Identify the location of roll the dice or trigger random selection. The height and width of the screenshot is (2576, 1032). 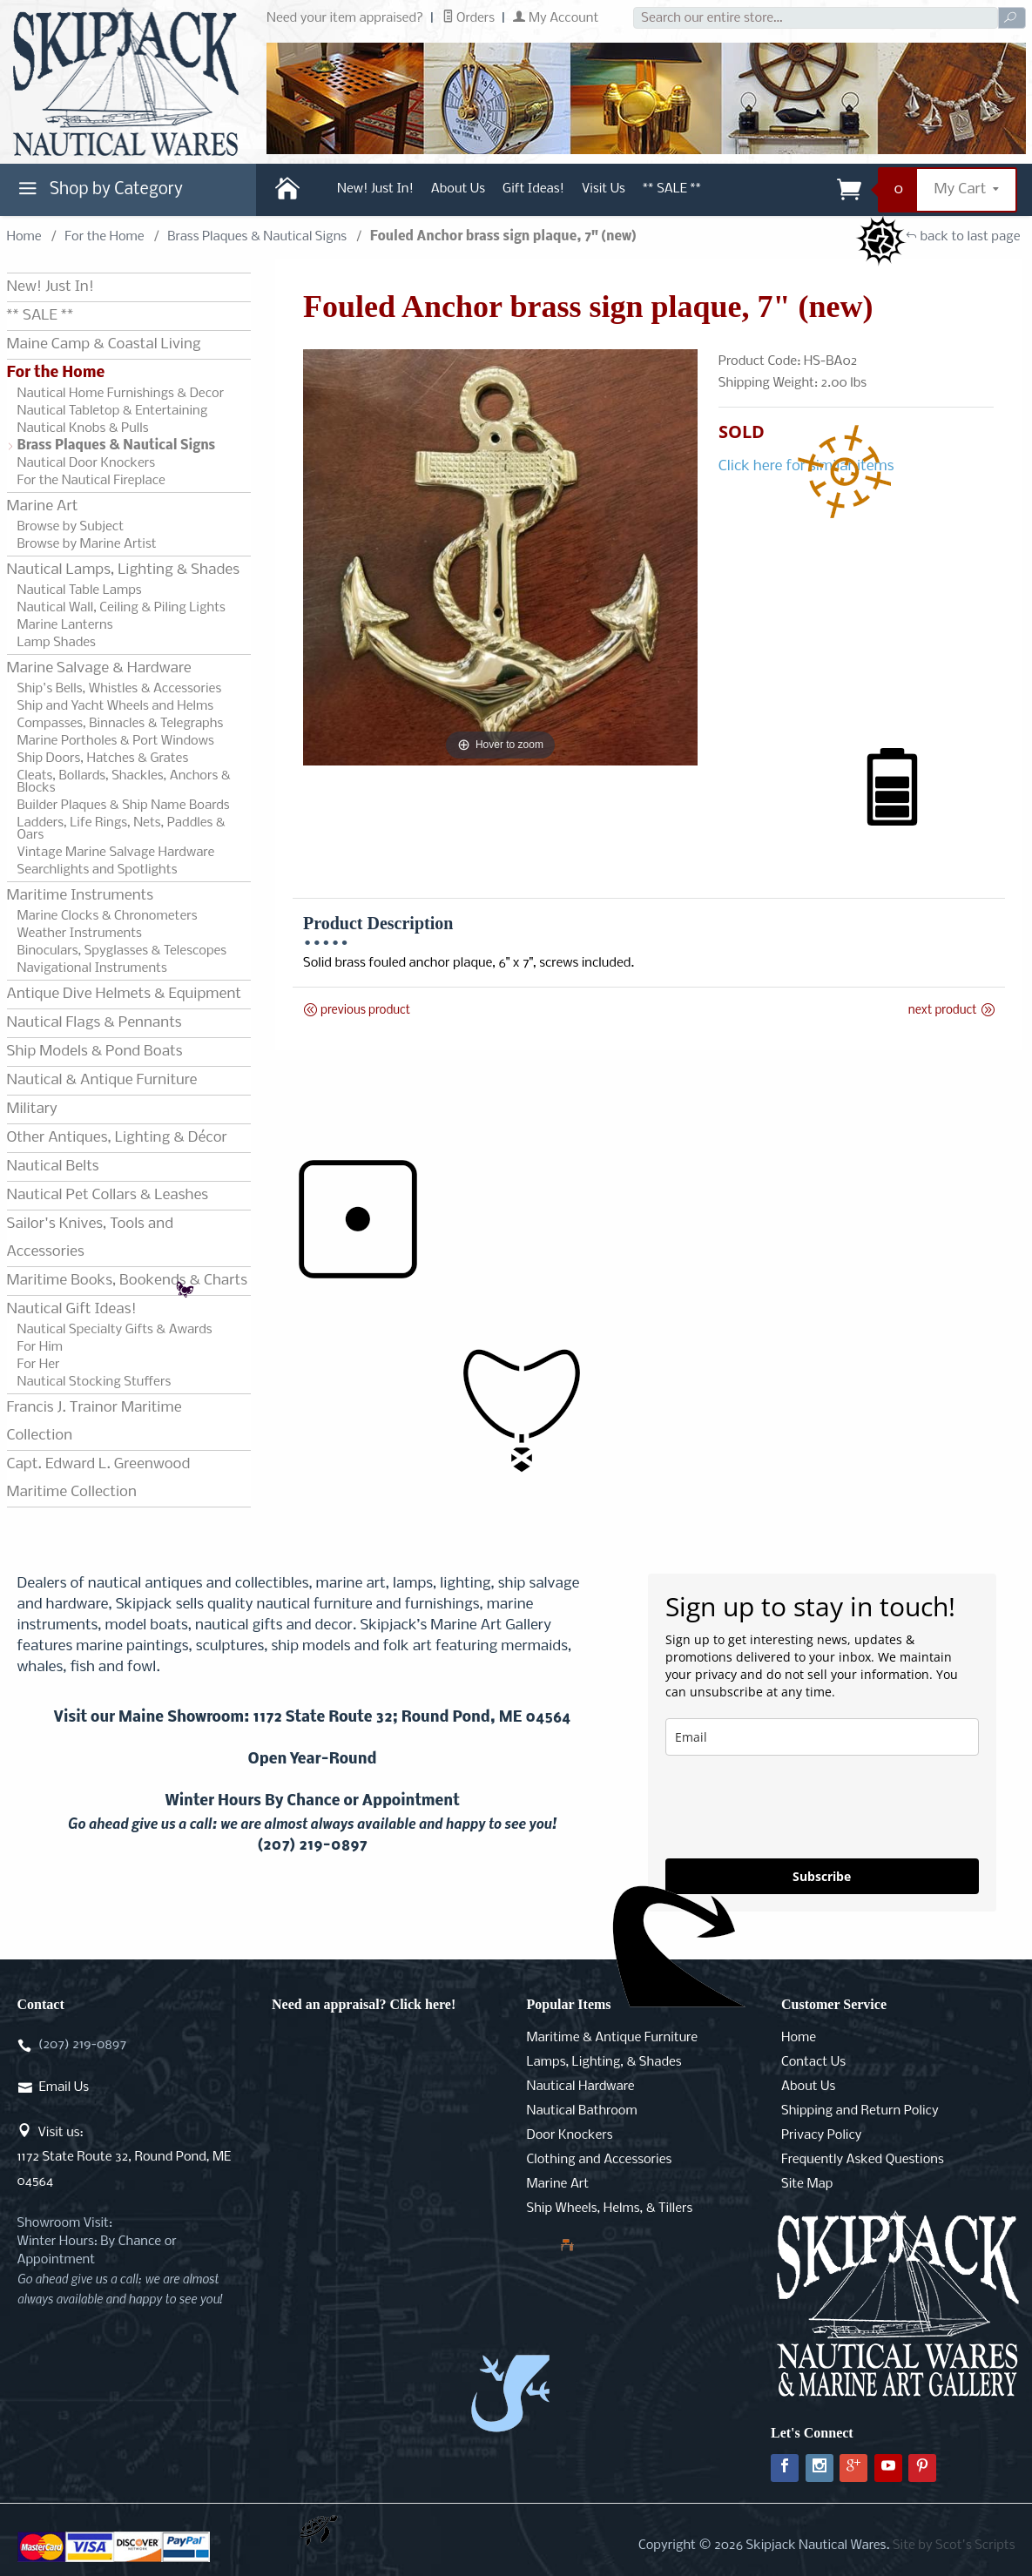
(358, 1219).